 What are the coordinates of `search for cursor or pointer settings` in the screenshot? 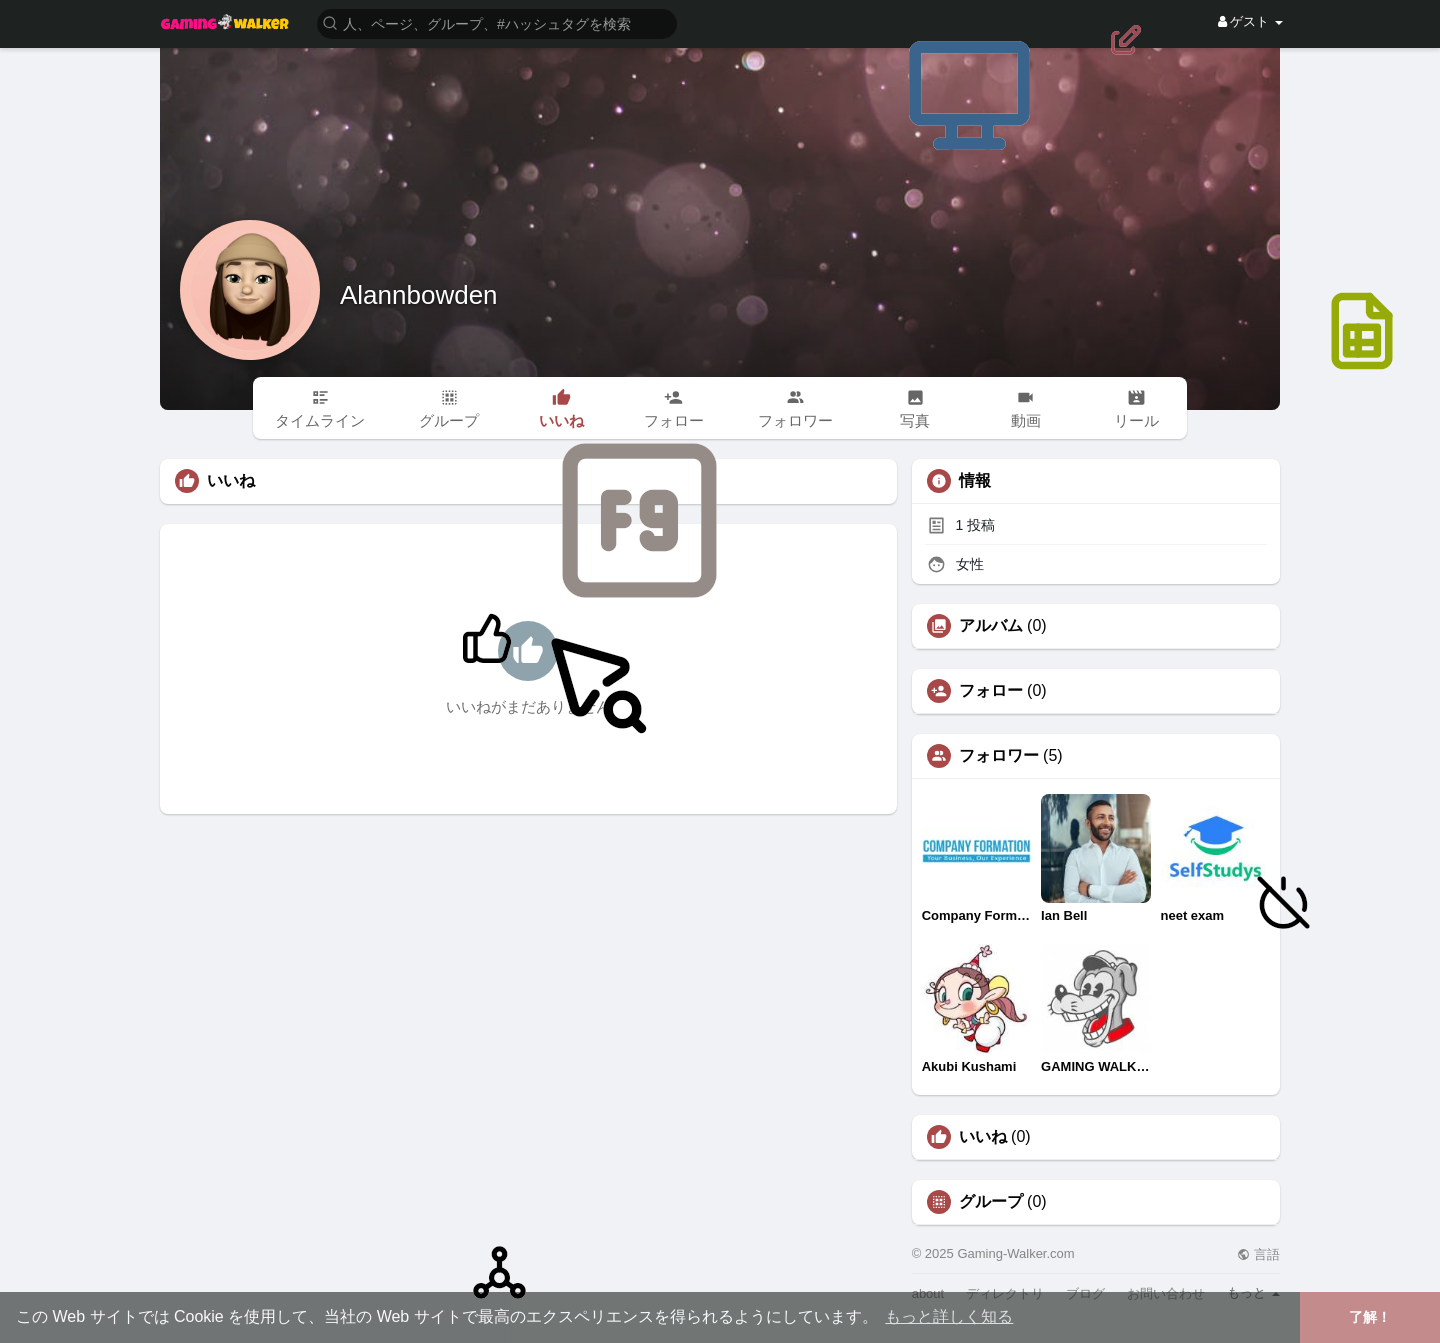 It's located at (594, 681).